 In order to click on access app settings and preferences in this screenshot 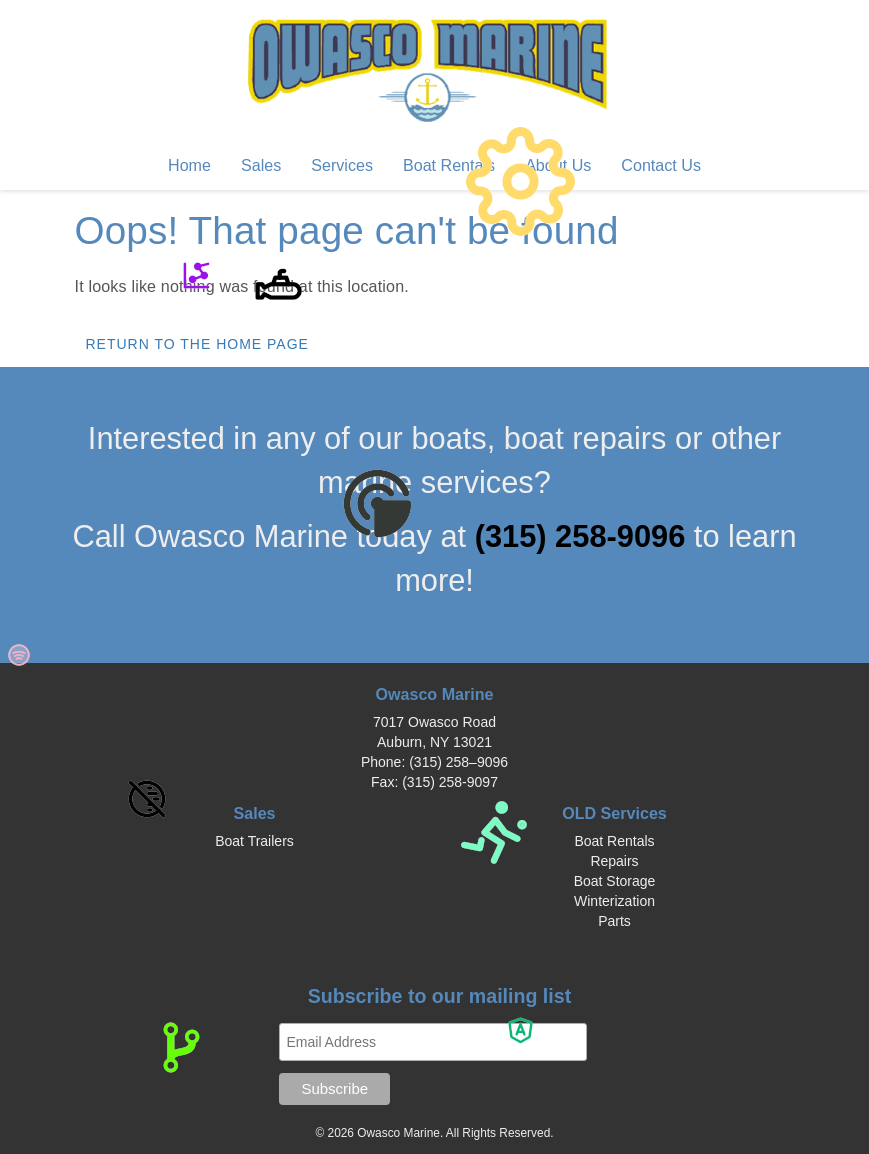, I will do `click(520, 181)`.